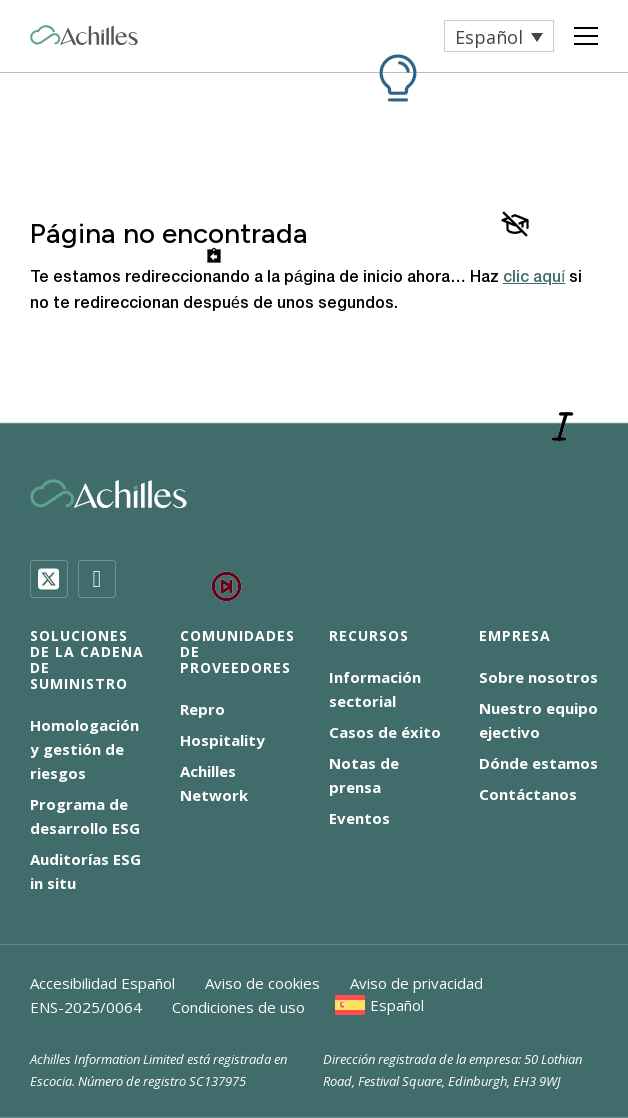  What do you see at coordinates (562, 426) in the screenshot?
I see `apply italic formatting to selected text` at bounding box center [562, 426].